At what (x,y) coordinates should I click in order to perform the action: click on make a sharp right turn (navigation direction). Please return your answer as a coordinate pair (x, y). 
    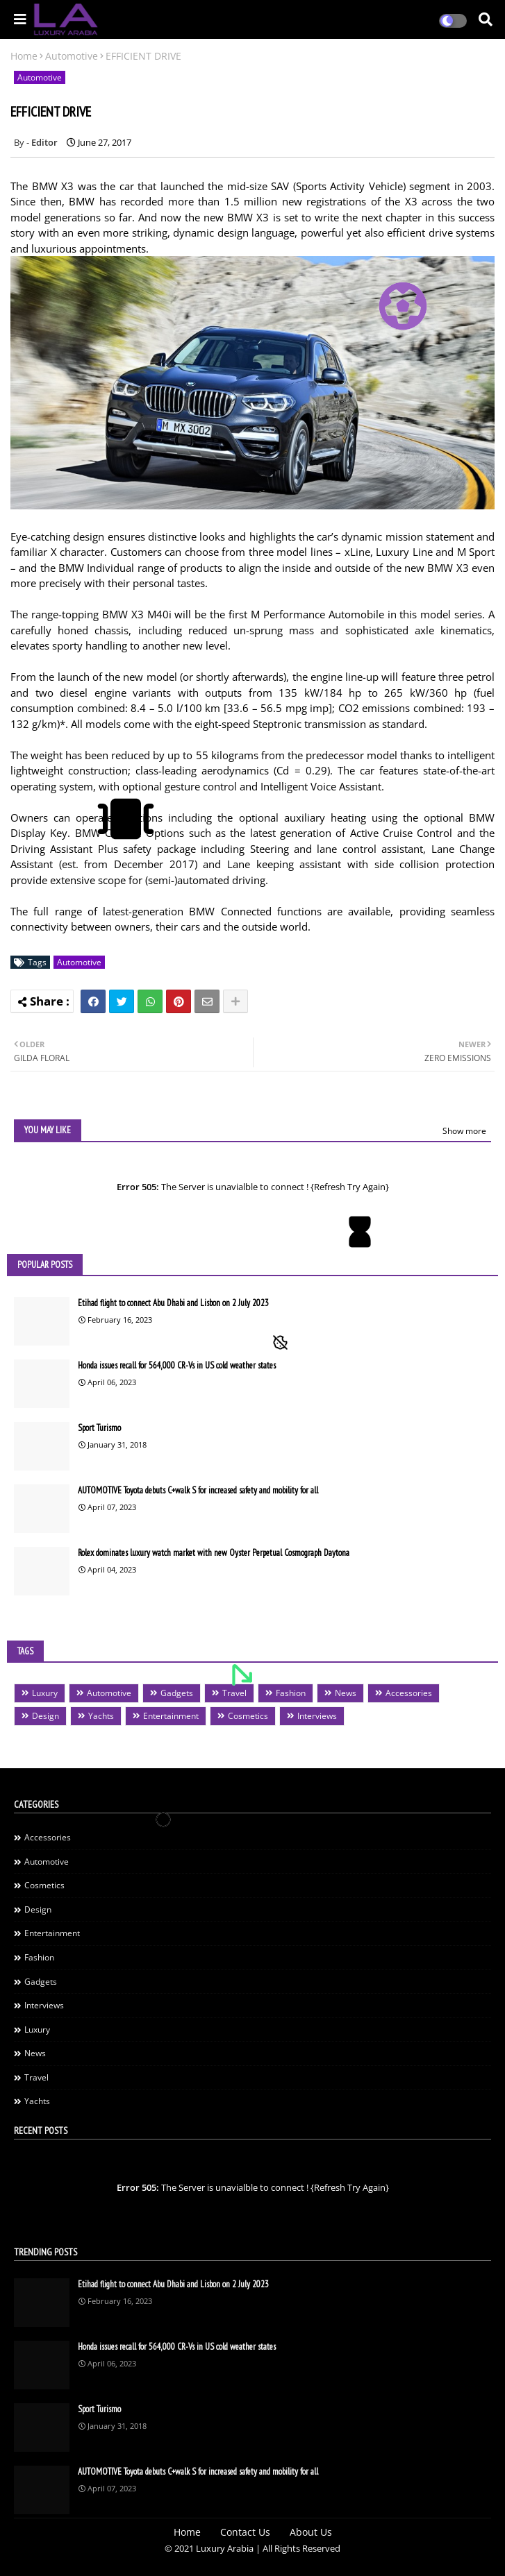
    Looking at the image, I should click on (241, 1675).